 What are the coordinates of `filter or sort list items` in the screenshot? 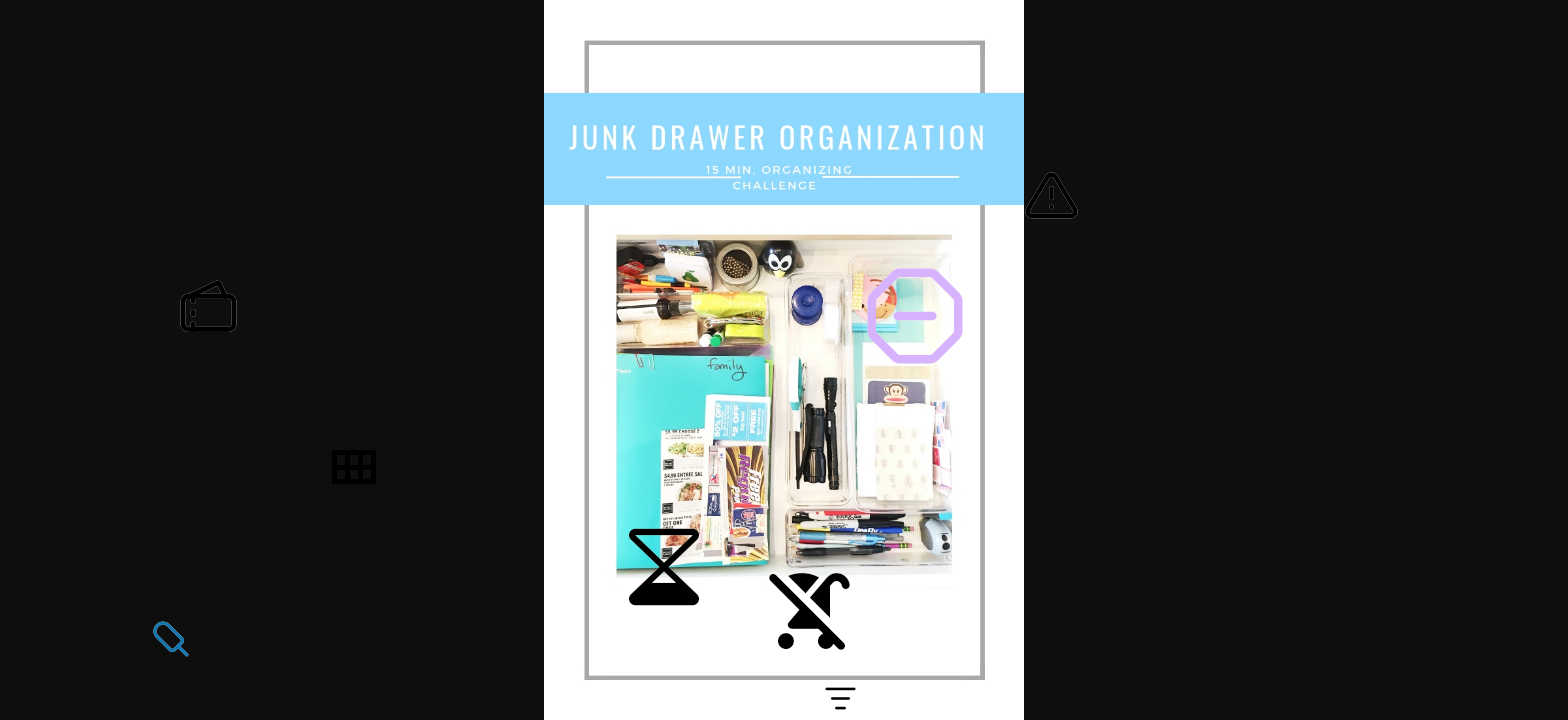 It's located at (840, 698).